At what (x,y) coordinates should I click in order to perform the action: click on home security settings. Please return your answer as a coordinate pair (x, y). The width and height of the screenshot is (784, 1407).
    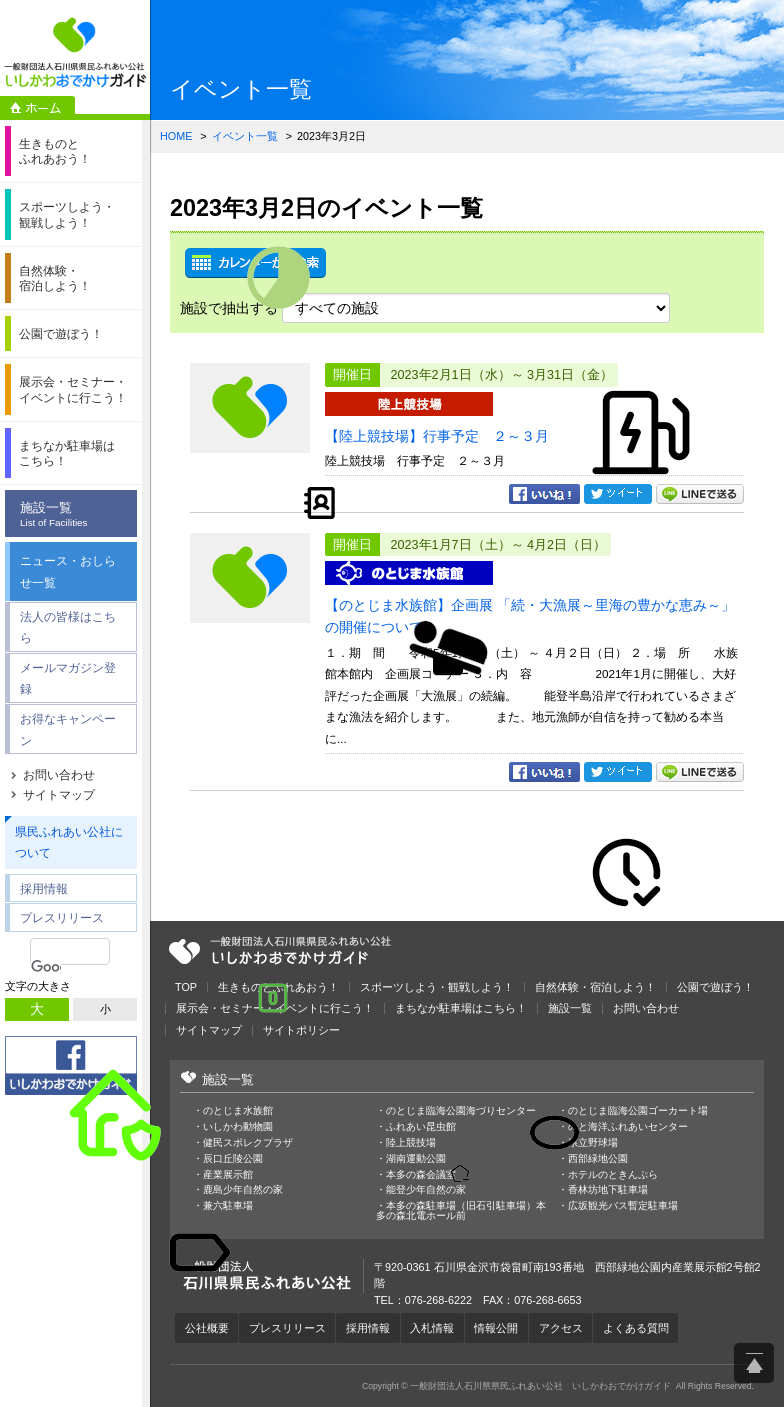
    Looking at the image, I should click on (113, 1113).